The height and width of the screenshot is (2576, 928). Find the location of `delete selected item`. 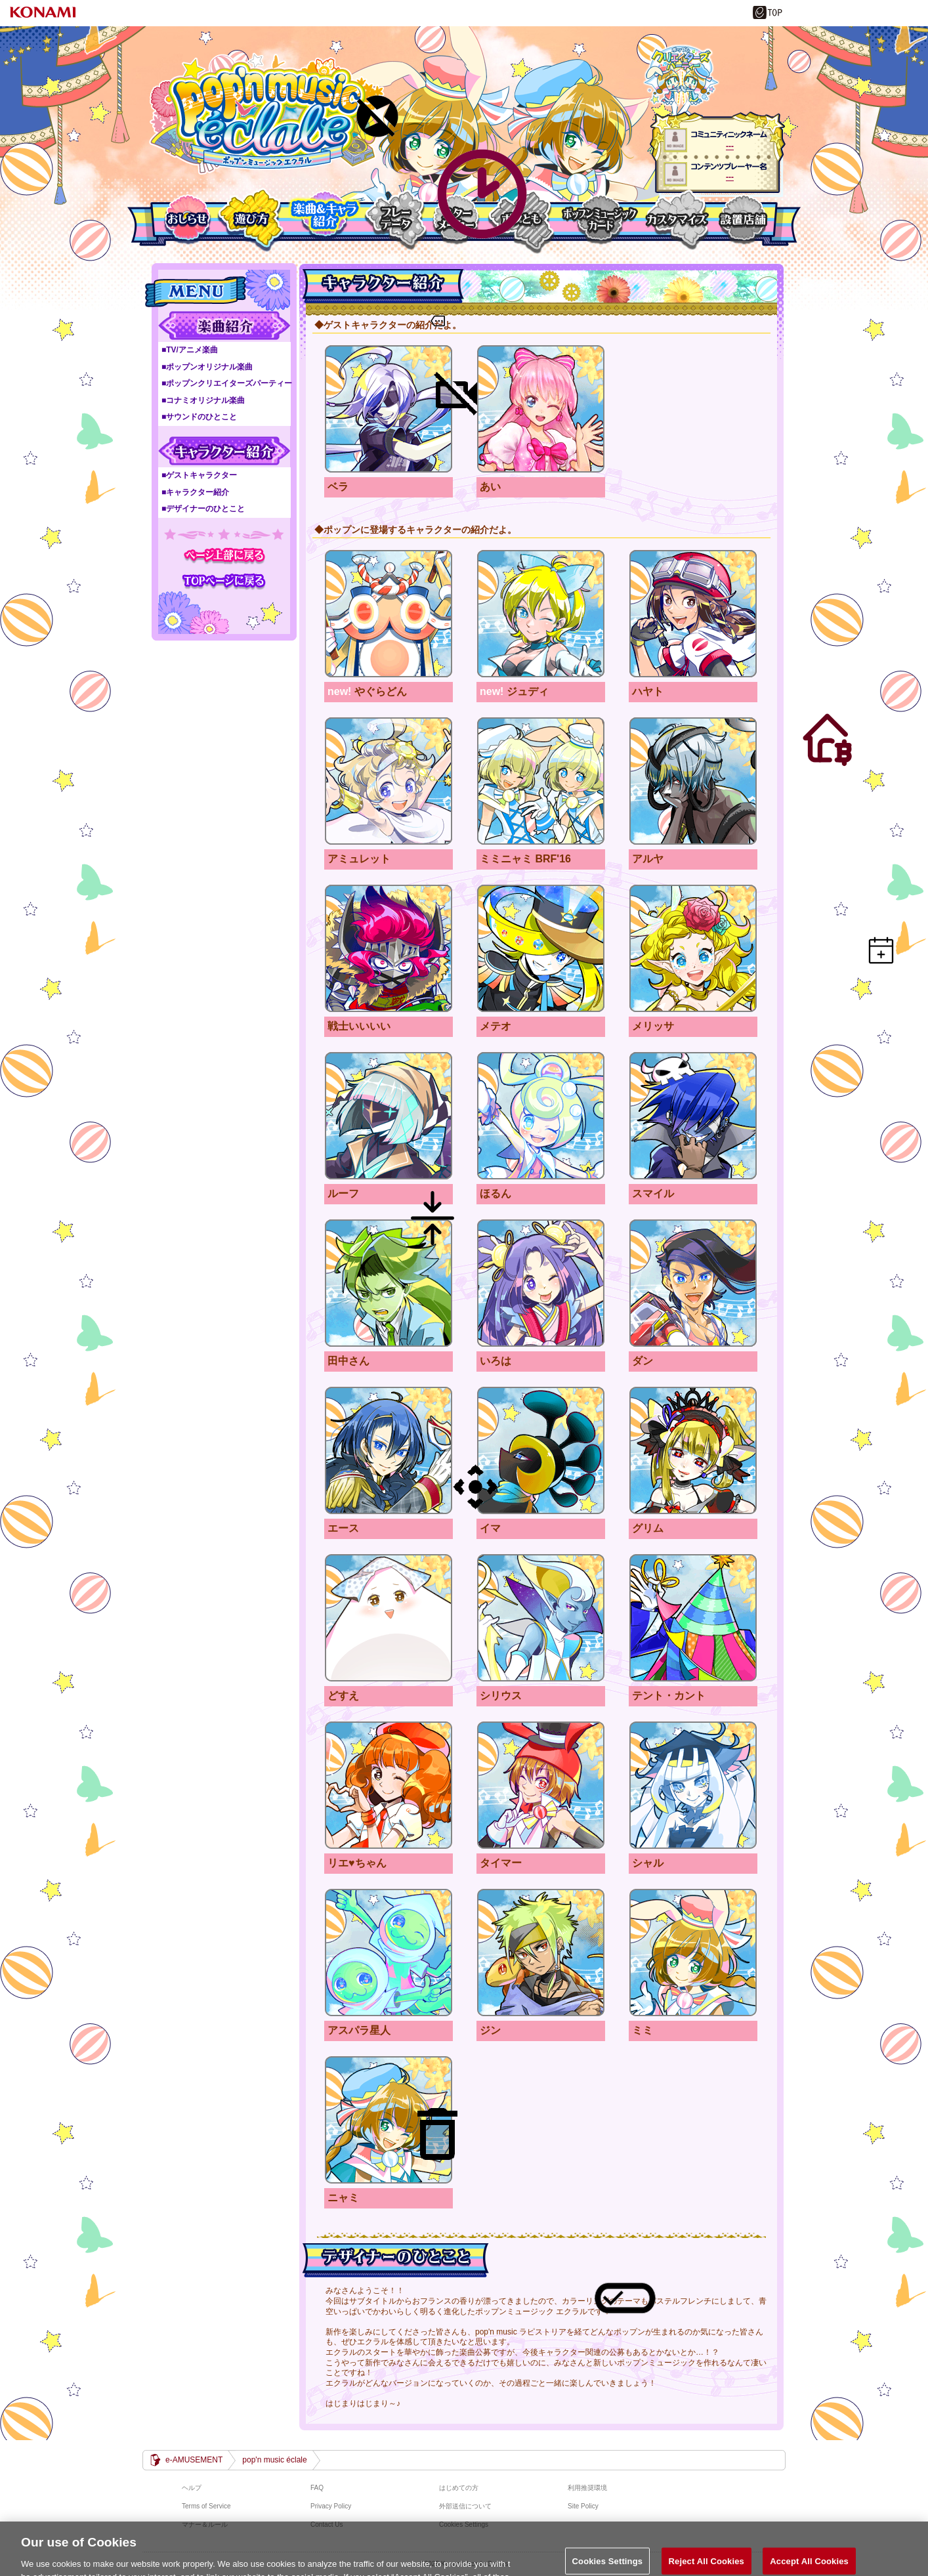

delete selected item is located at coordinates (437, 2134).